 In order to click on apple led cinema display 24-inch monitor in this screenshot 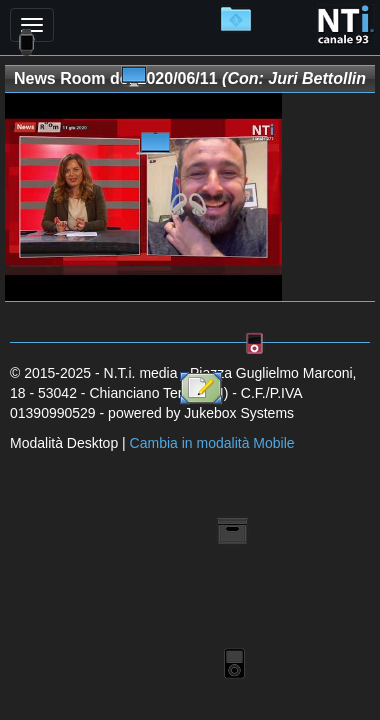, I will do `click(134, 72)`.